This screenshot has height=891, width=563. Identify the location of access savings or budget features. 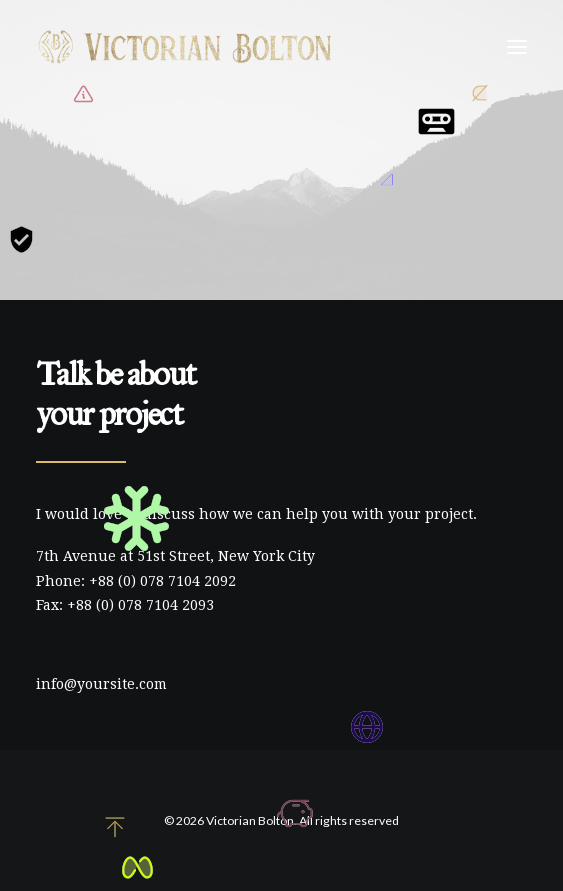
(295, 813).